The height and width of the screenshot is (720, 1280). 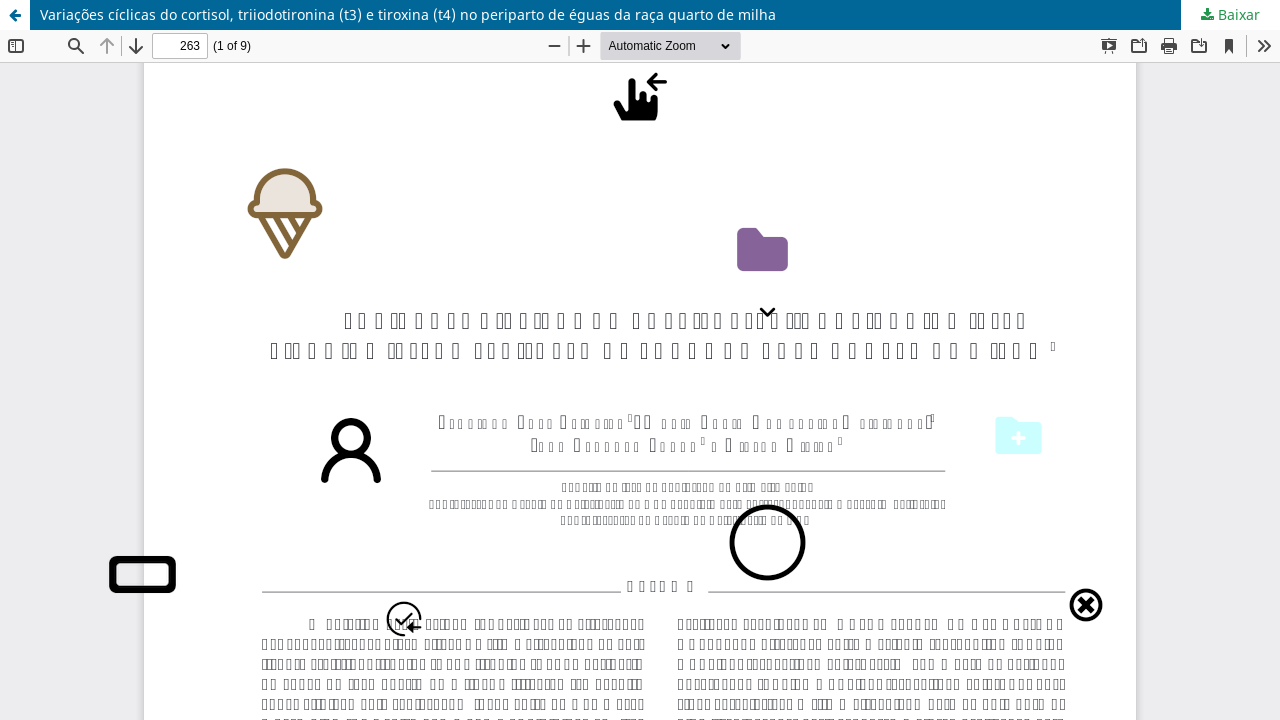 I want to click on unselected radio button or checkbox option, so click(x=767, y=542).